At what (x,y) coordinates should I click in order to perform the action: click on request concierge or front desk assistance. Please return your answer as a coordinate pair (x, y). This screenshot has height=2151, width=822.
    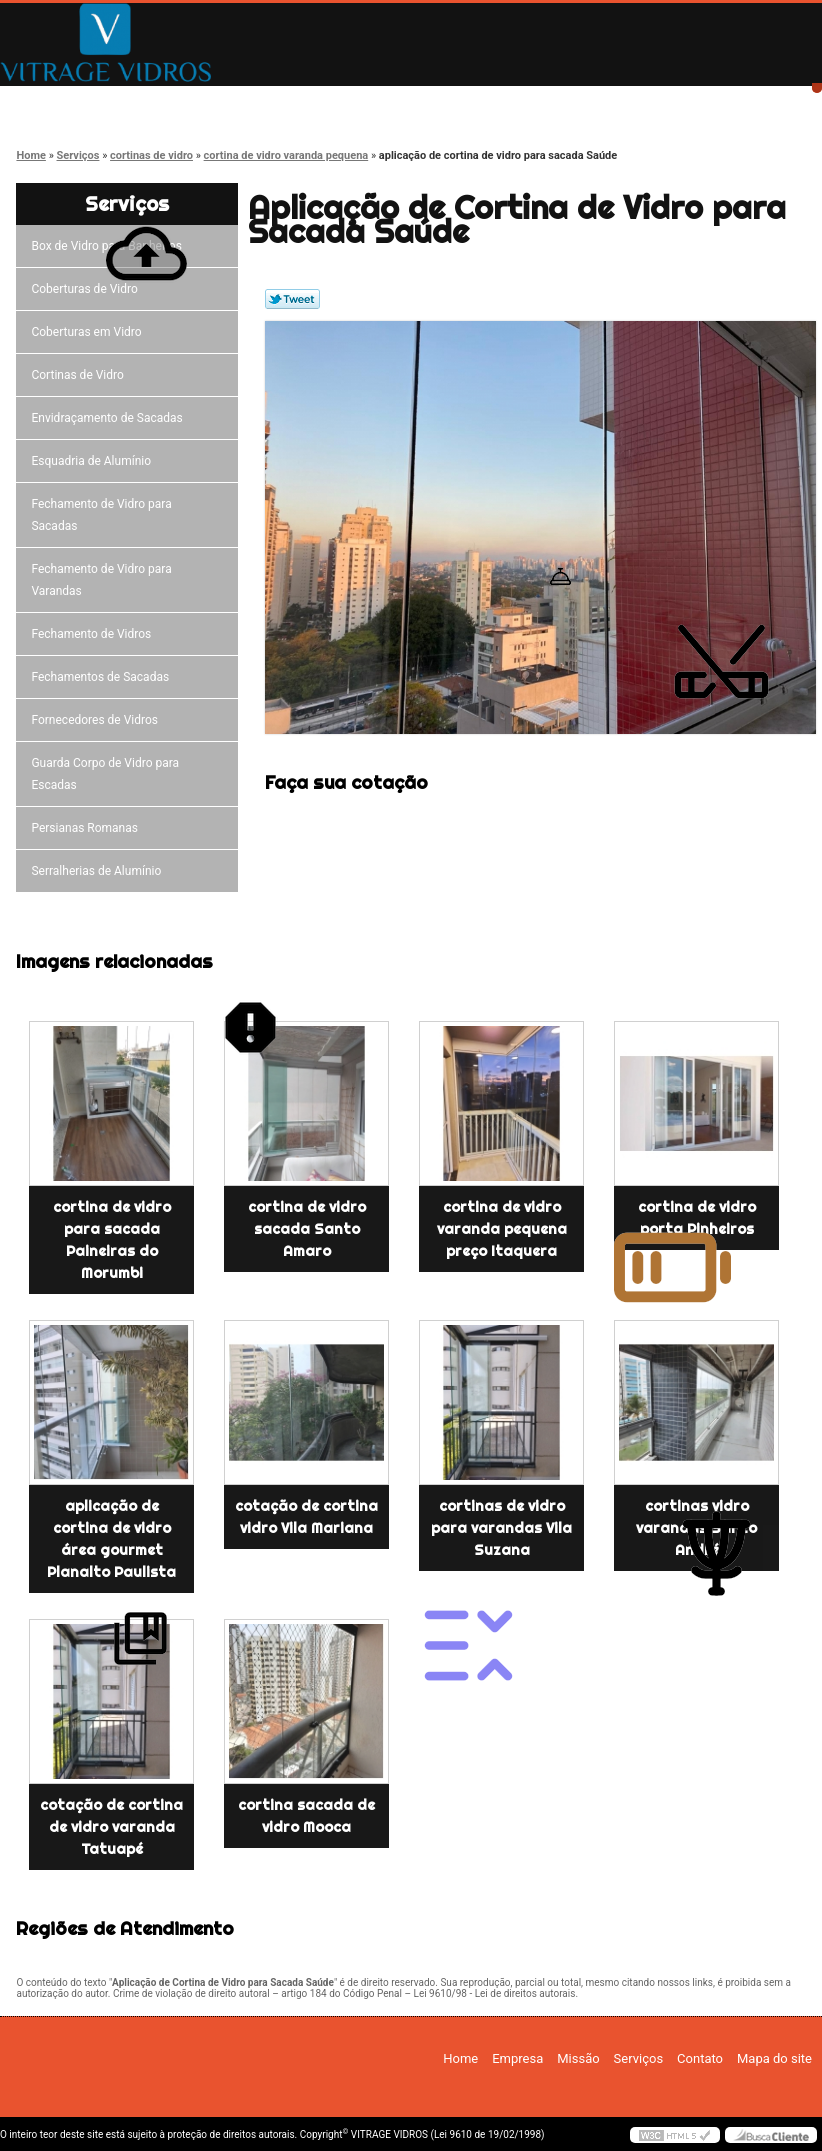
    Looking at the image, I should click on (560, 576).